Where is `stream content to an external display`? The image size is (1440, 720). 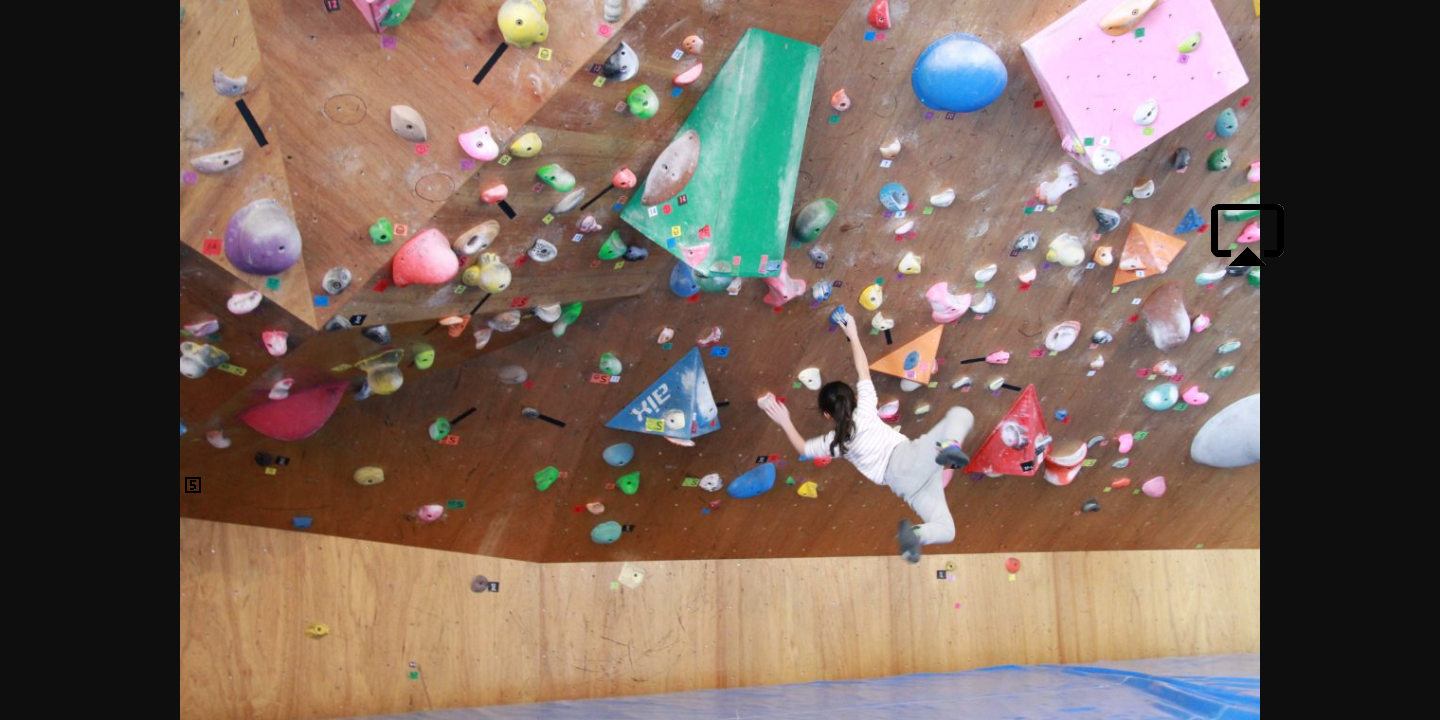 stream content to an external display is located at coordinates (1247, 233).